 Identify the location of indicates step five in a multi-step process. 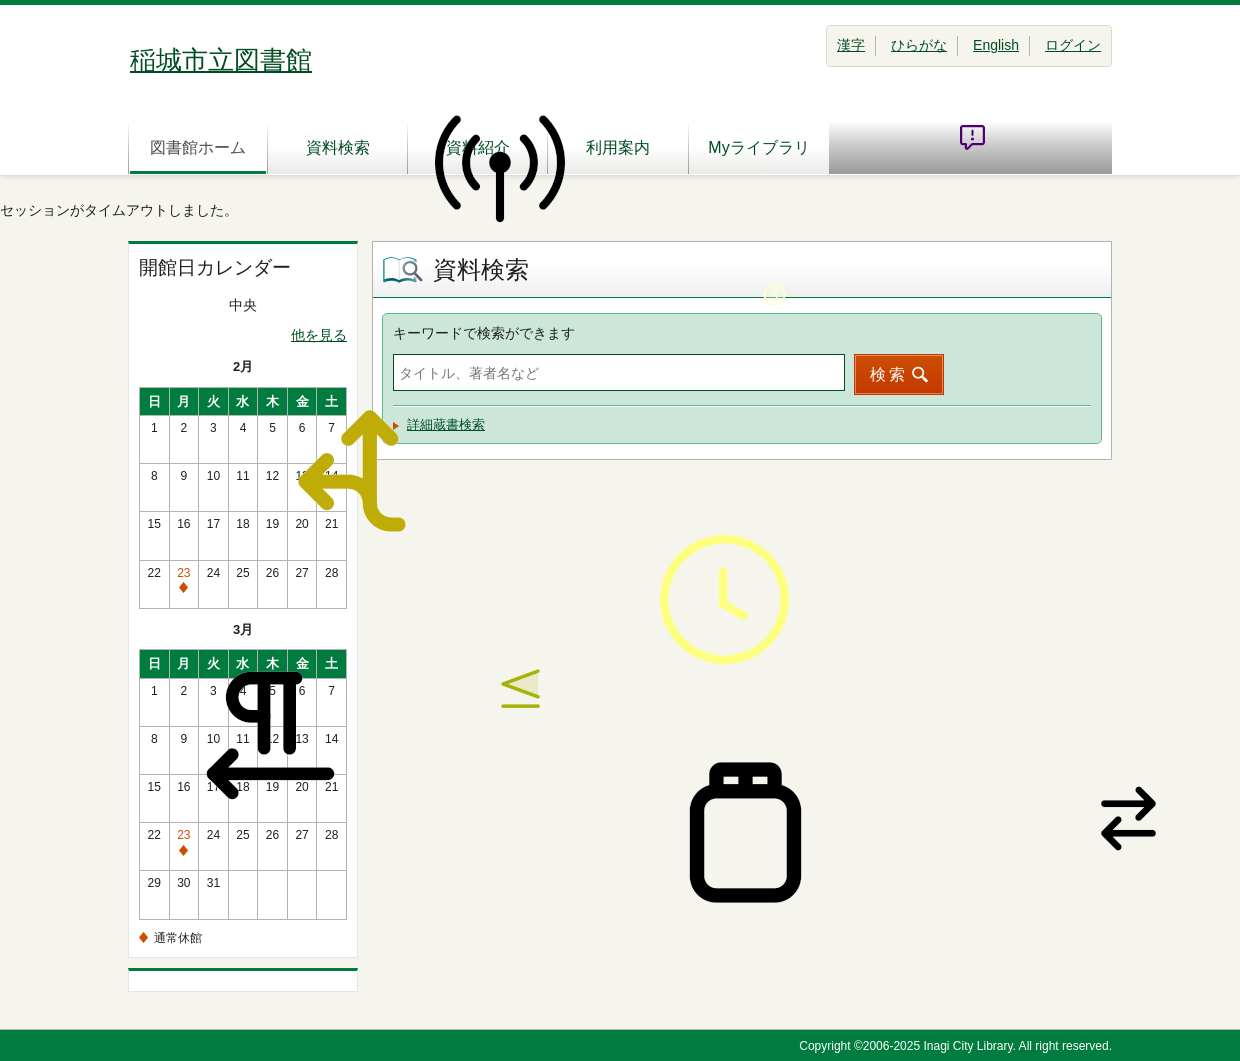
(774, 294).